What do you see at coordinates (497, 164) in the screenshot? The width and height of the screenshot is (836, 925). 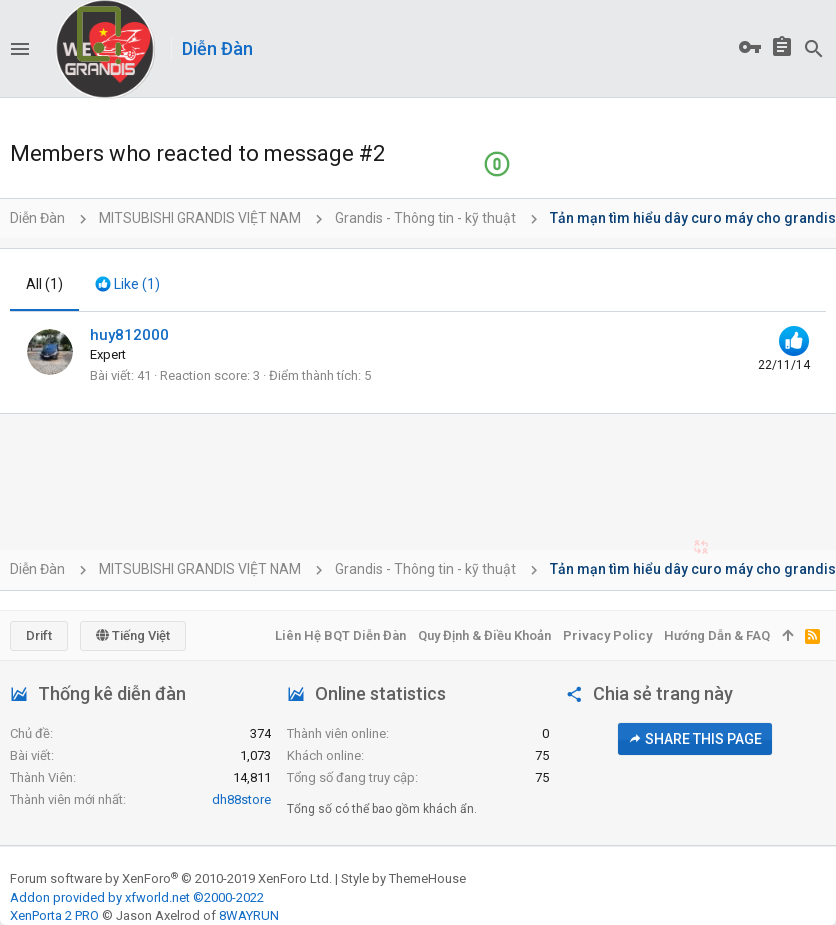 I see `indicates zero items or empty count` at bounding box center [497, 164].